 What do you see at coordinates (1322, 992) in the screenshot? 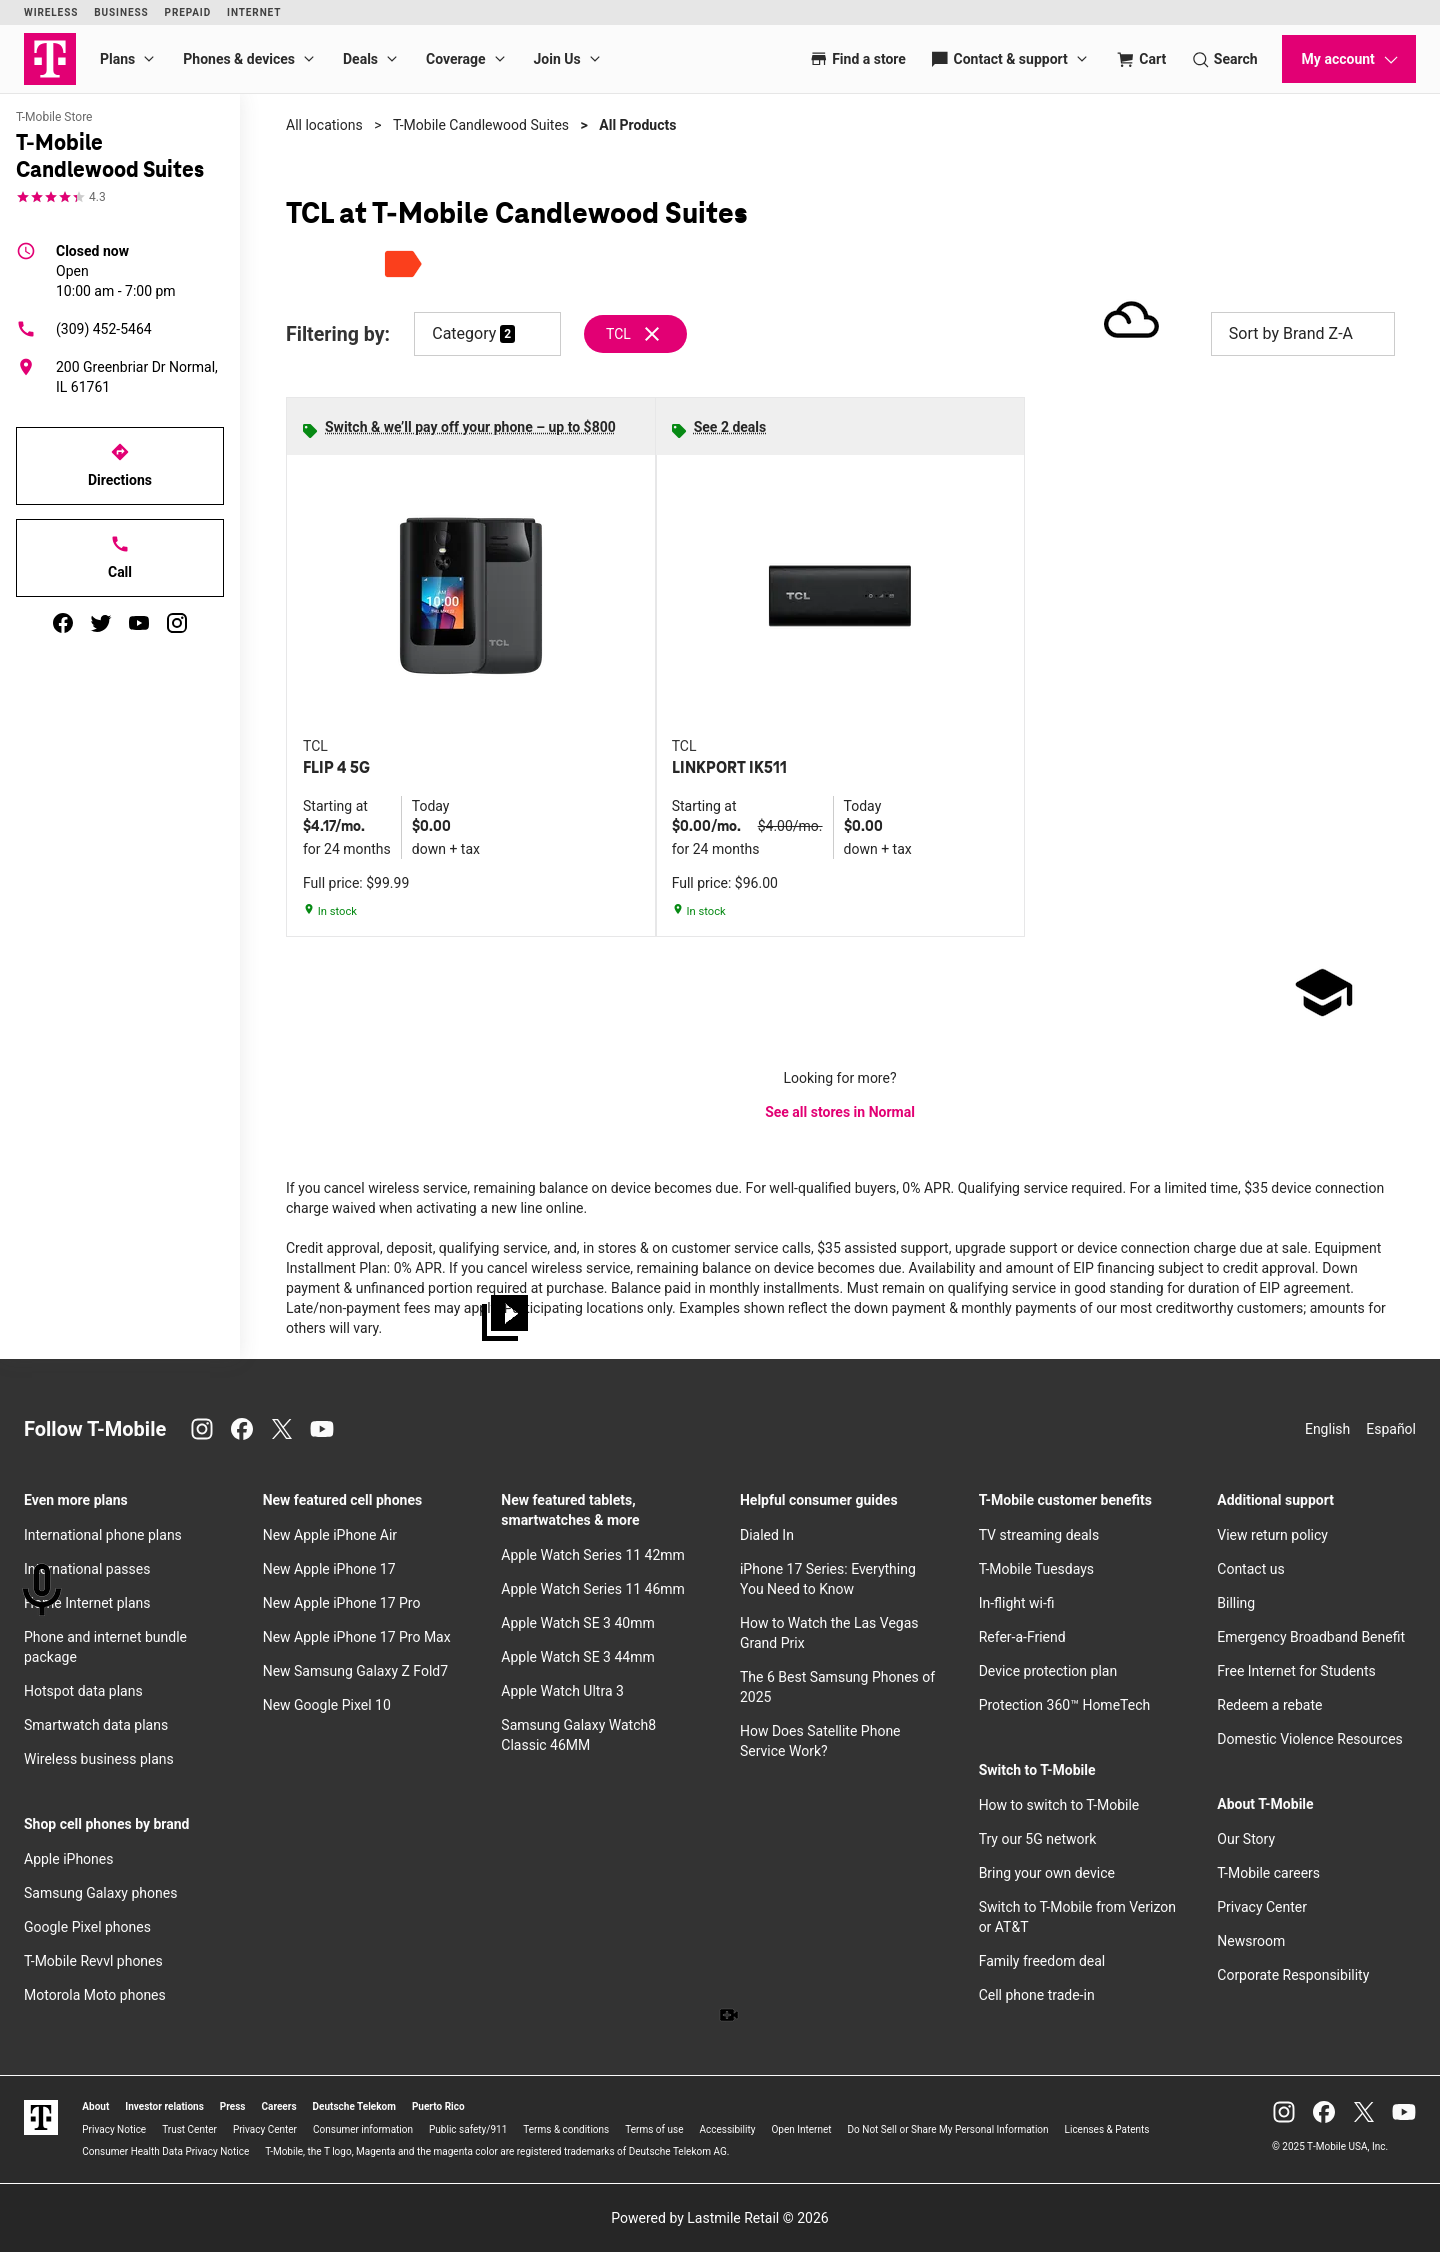
I see `access education or school-related features` at bounding box center [1322, 992].